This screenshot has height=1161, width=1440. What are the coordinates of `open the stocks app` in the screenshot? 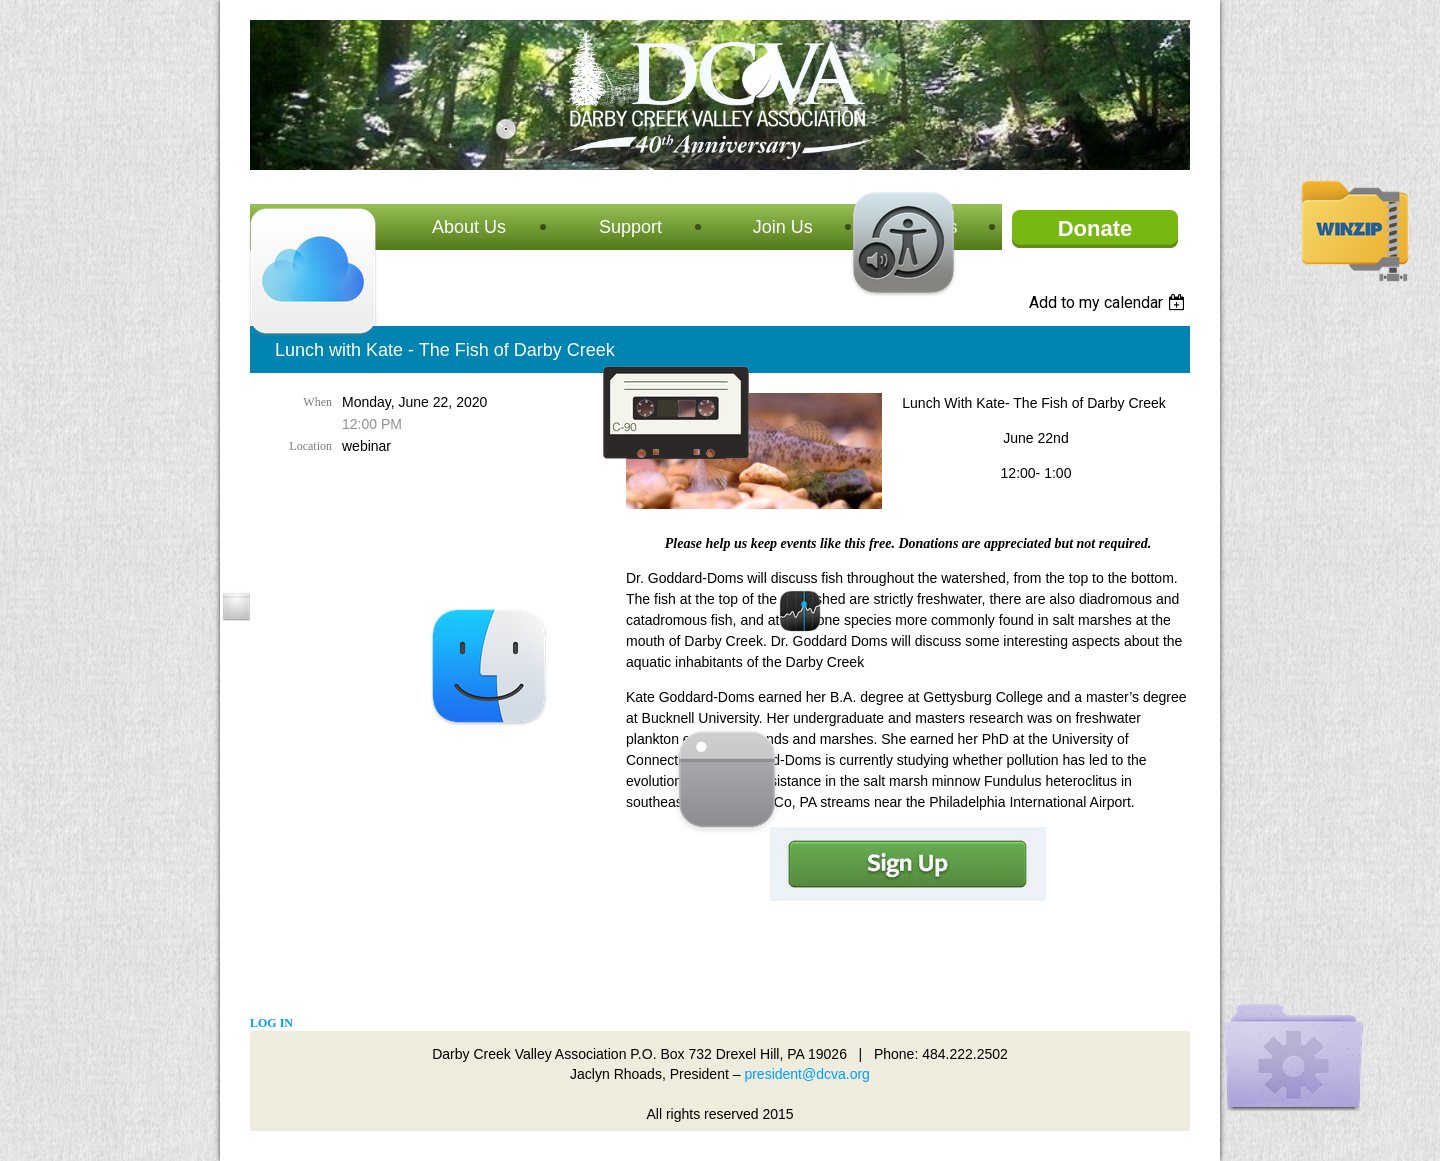 It's located at (800, 611).